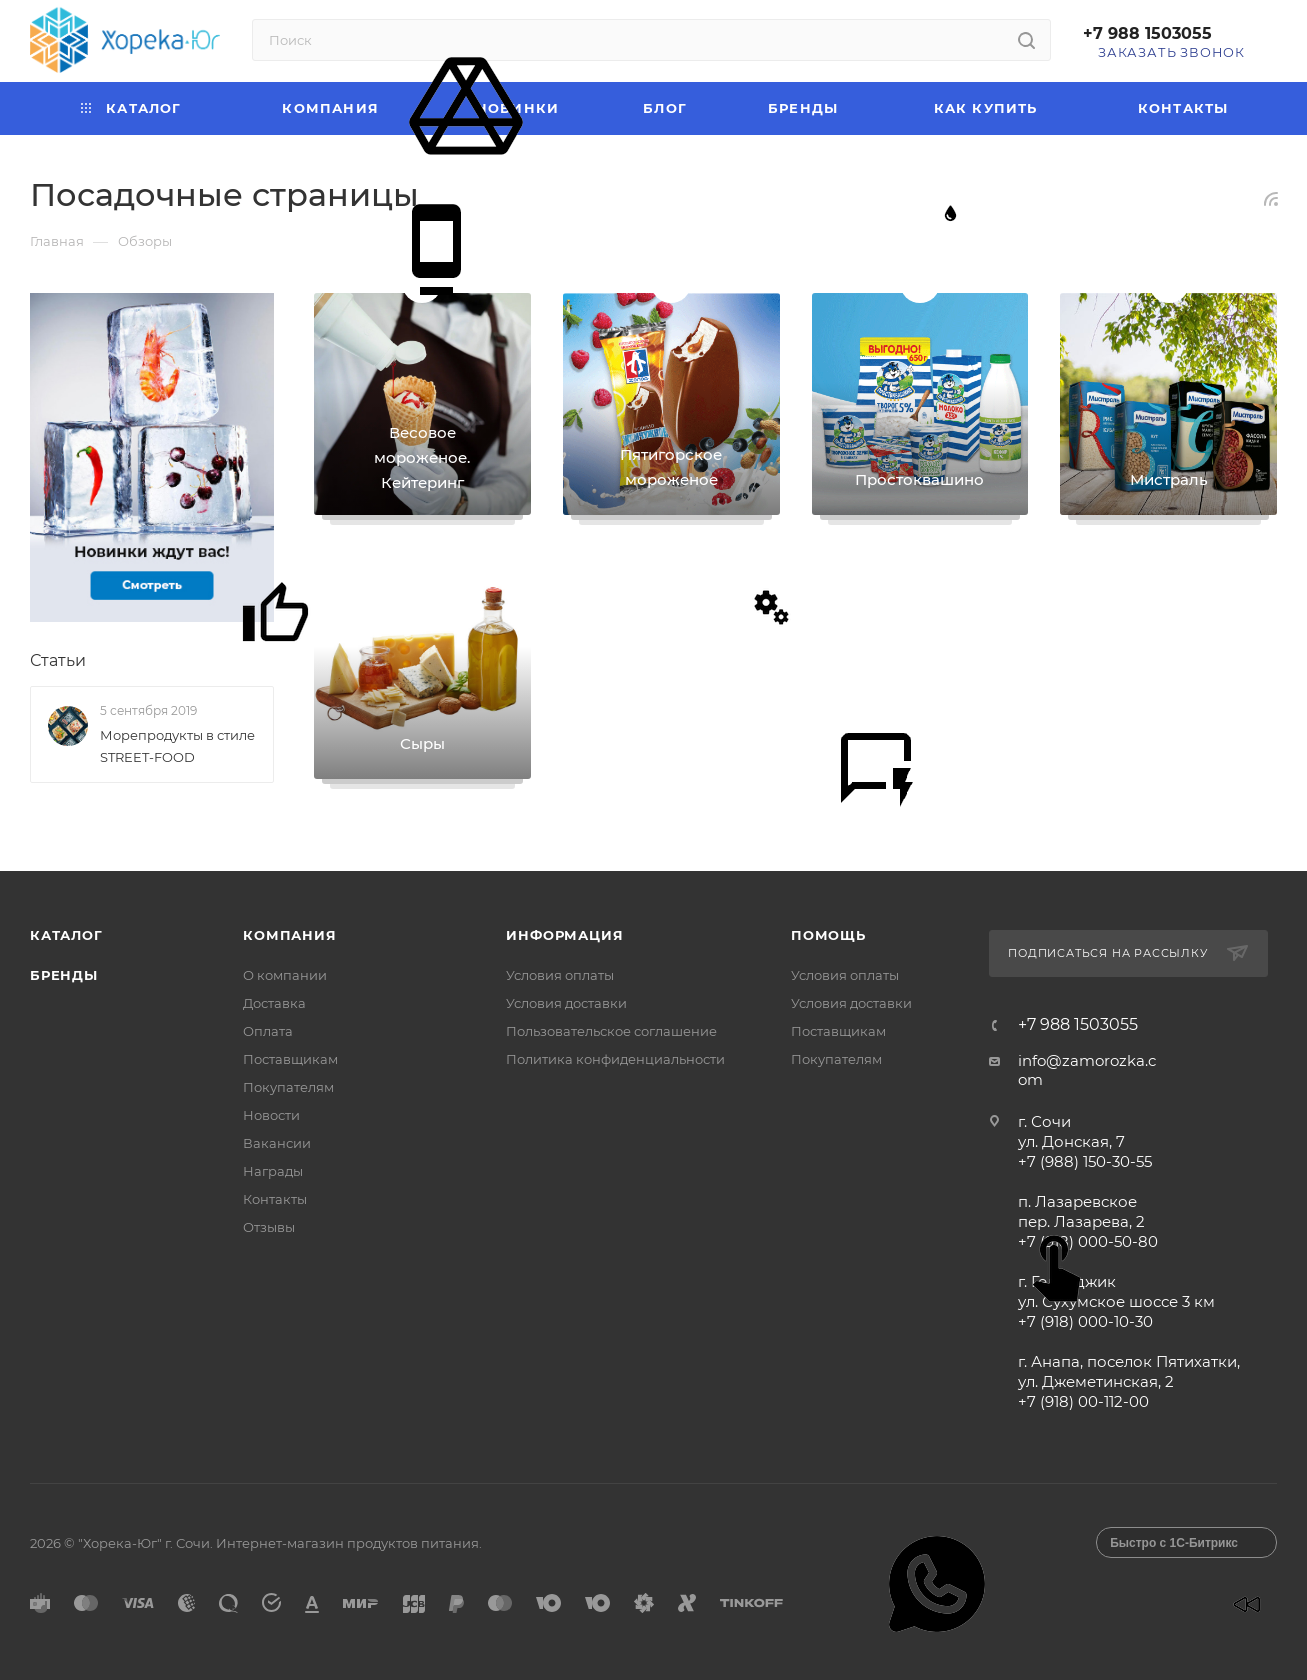 This screenshot has height=1680, width=1307. I want to click on like or upvote content, so click(275, 614).